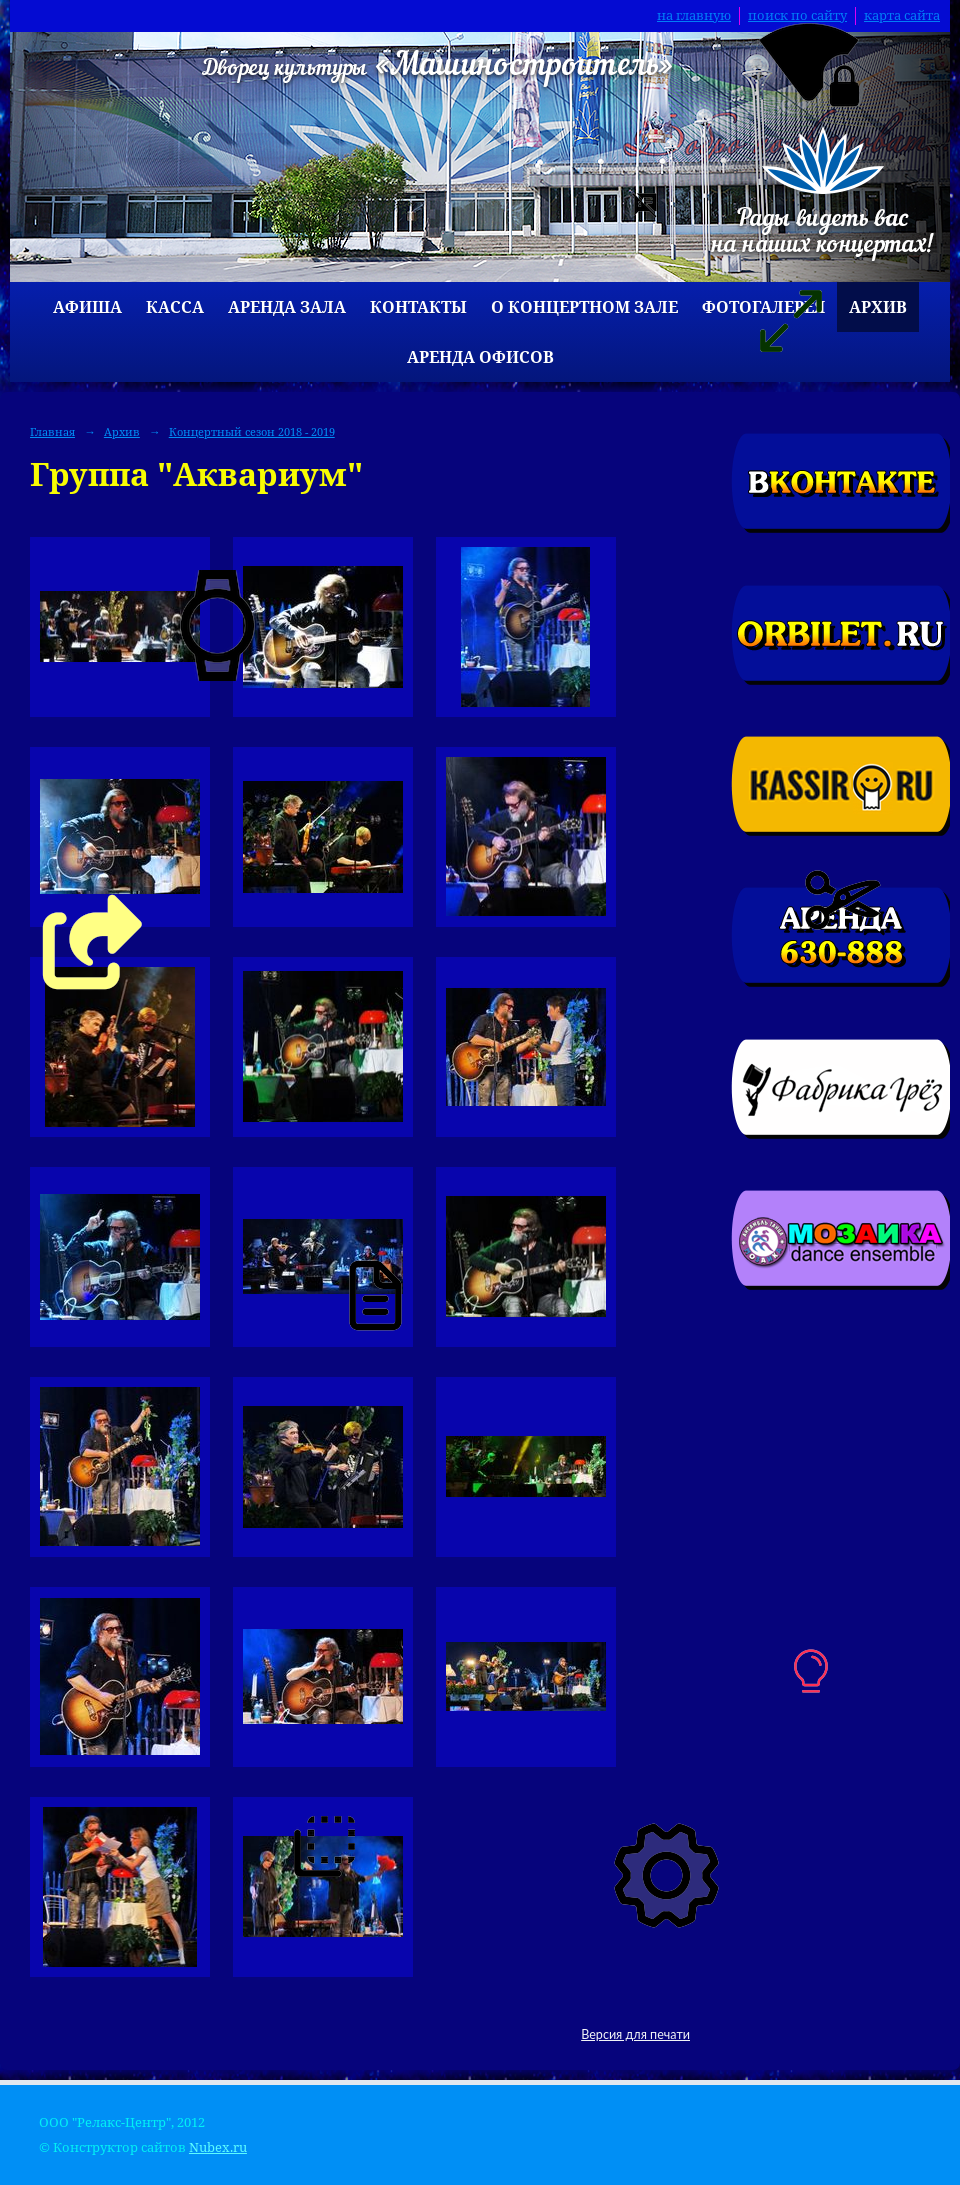  I want to click on share content to another app or platform, so click(90, 942).